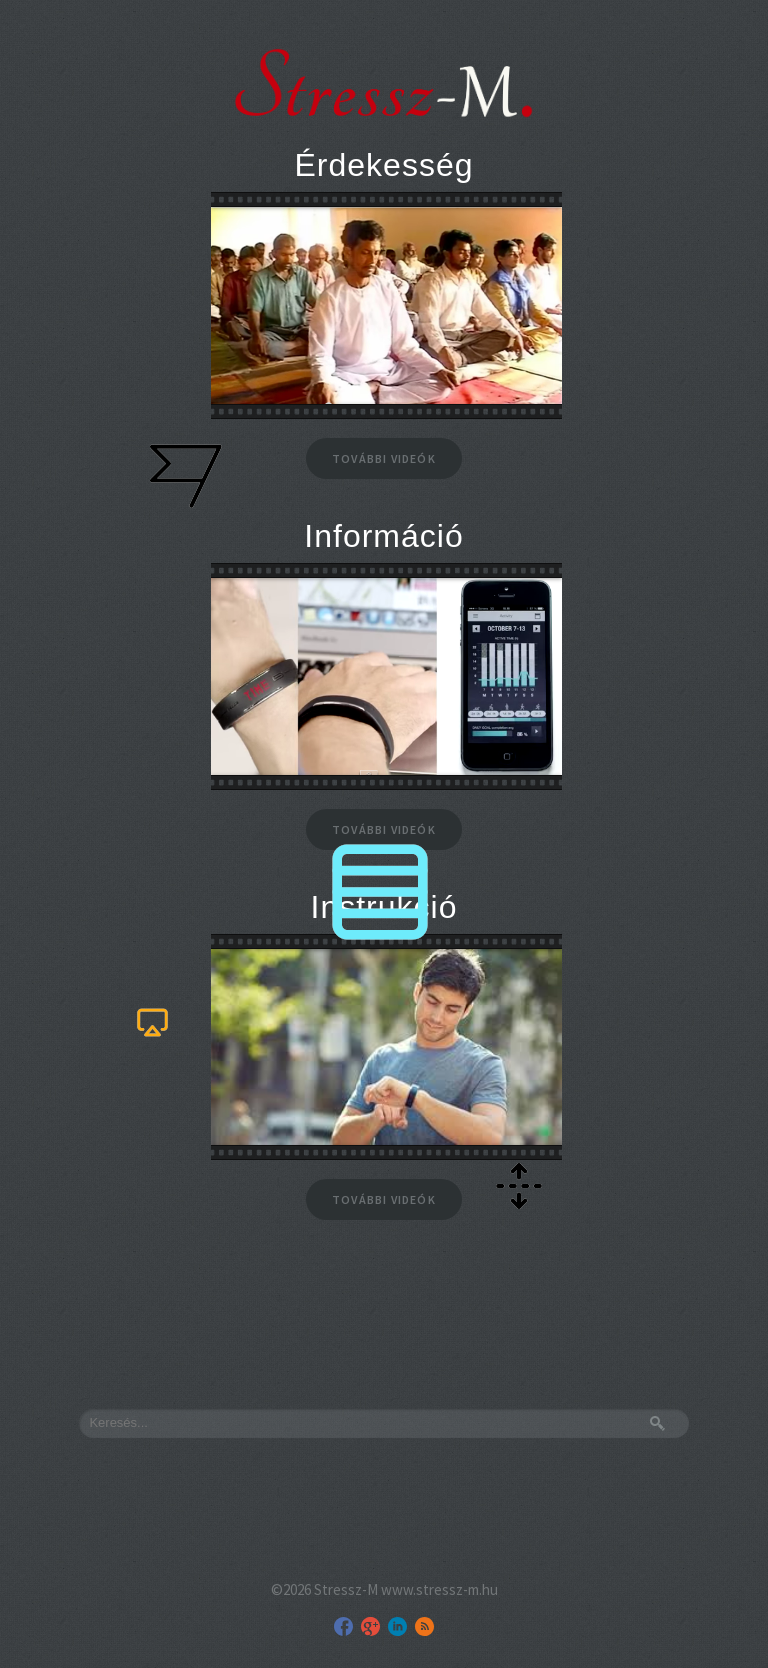  What do you see at coordinates (183, 472) in the screenshot?
I see `flag or bookmark an item` at bounding box center [183, 472].